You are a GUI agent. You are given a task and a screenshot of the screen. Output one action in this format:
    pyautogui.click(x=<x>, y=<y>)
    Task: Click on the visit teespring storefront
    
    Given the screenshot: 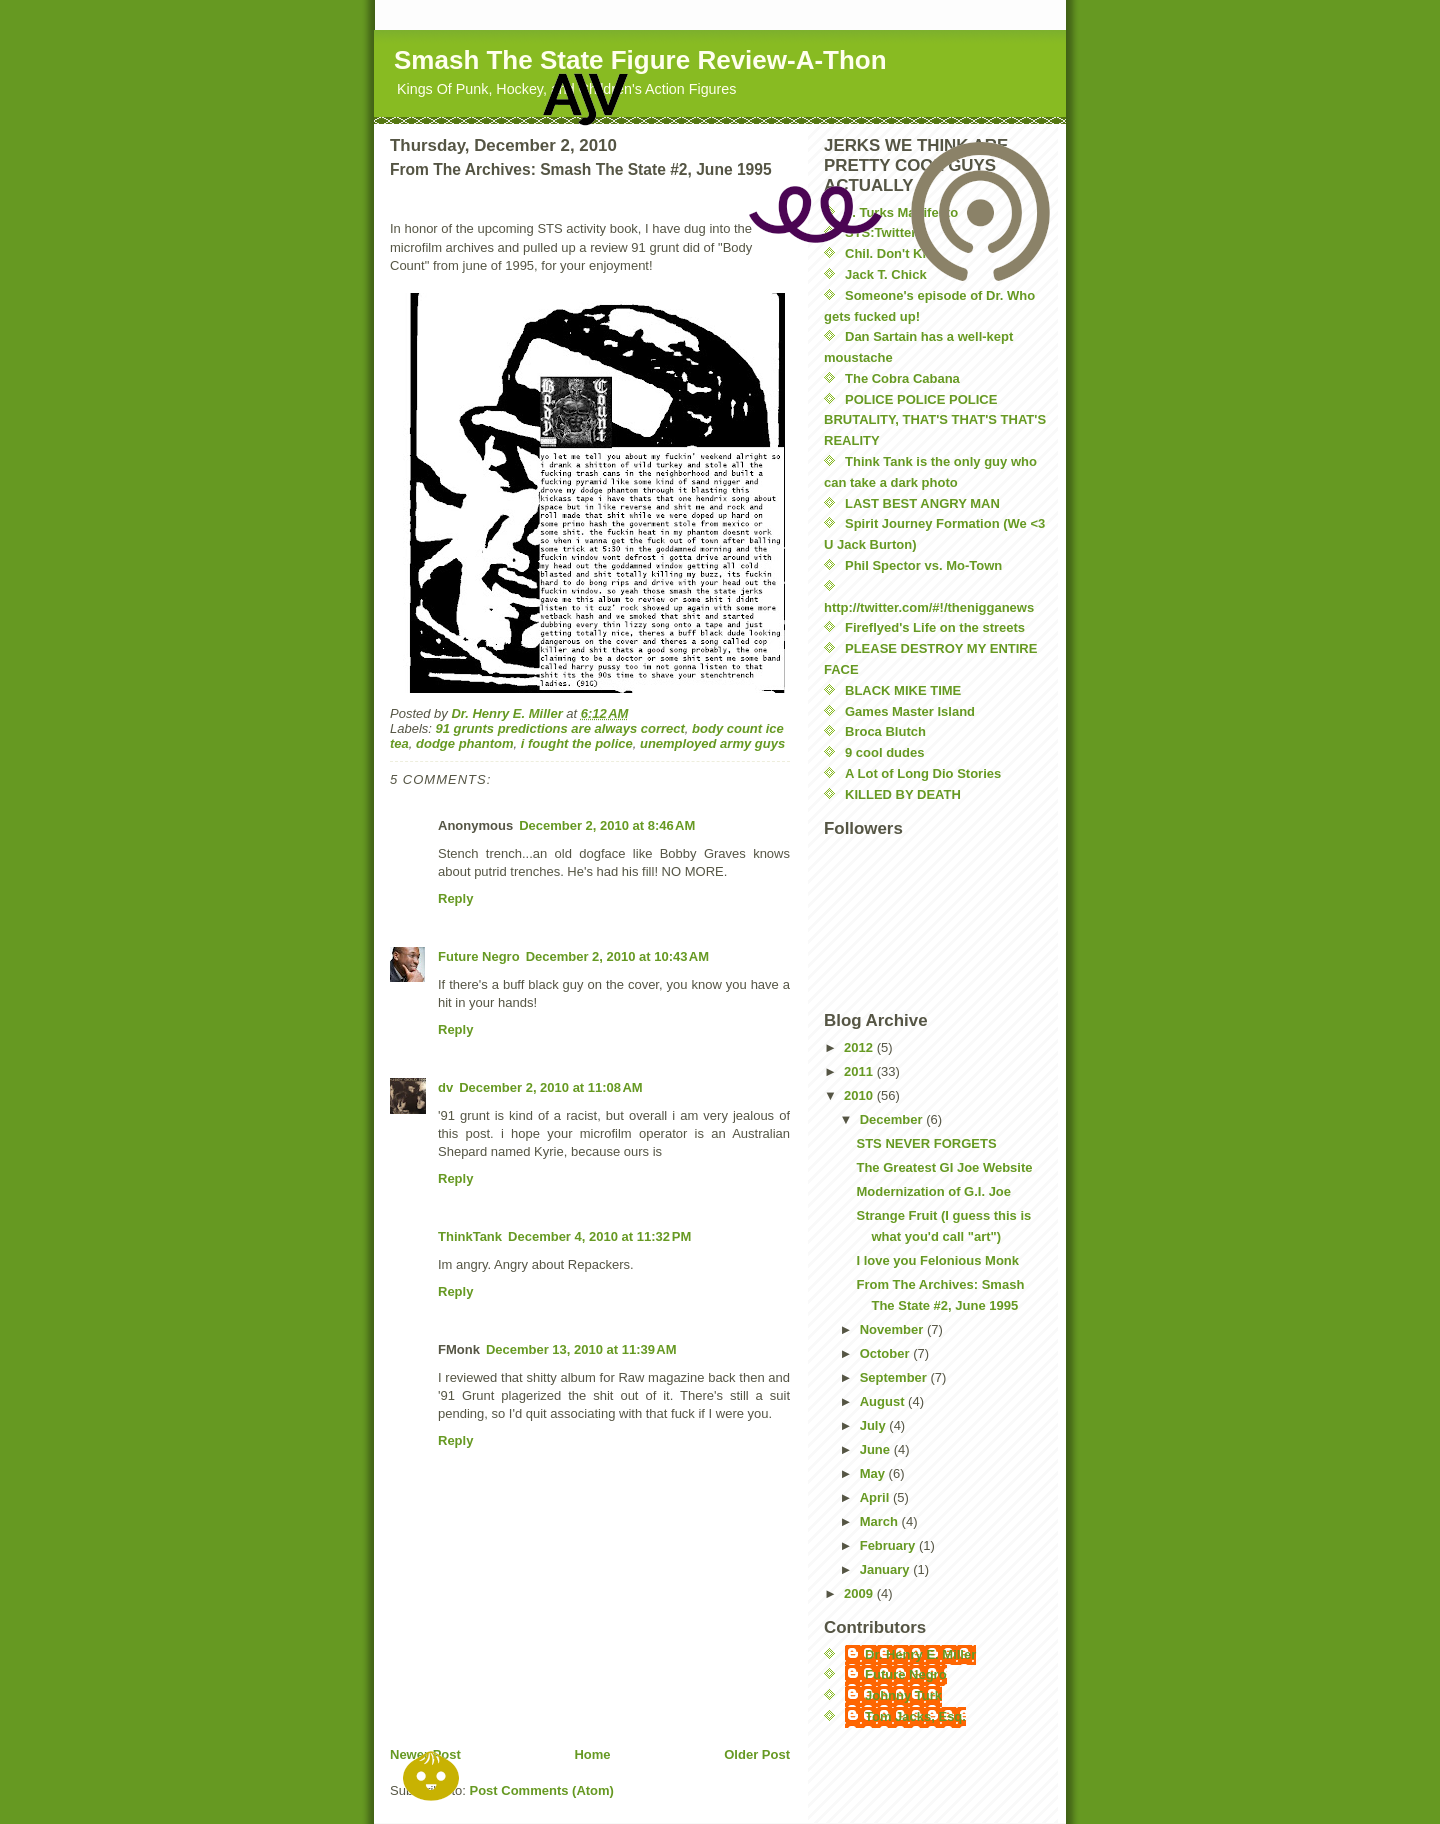 What is the action you would take?
    pyautogui.click(x=815, y=214)
    